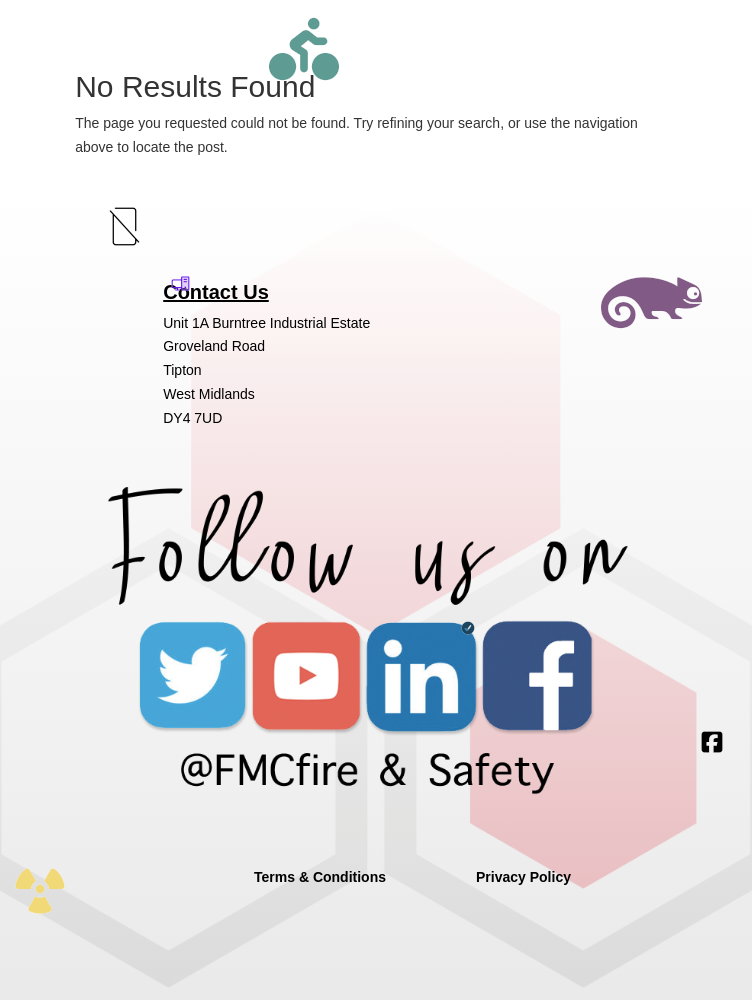 This screenshot has width=752, height=1000. I want to click on indicates radioactive or hazardous material warning, so click(40, 889).